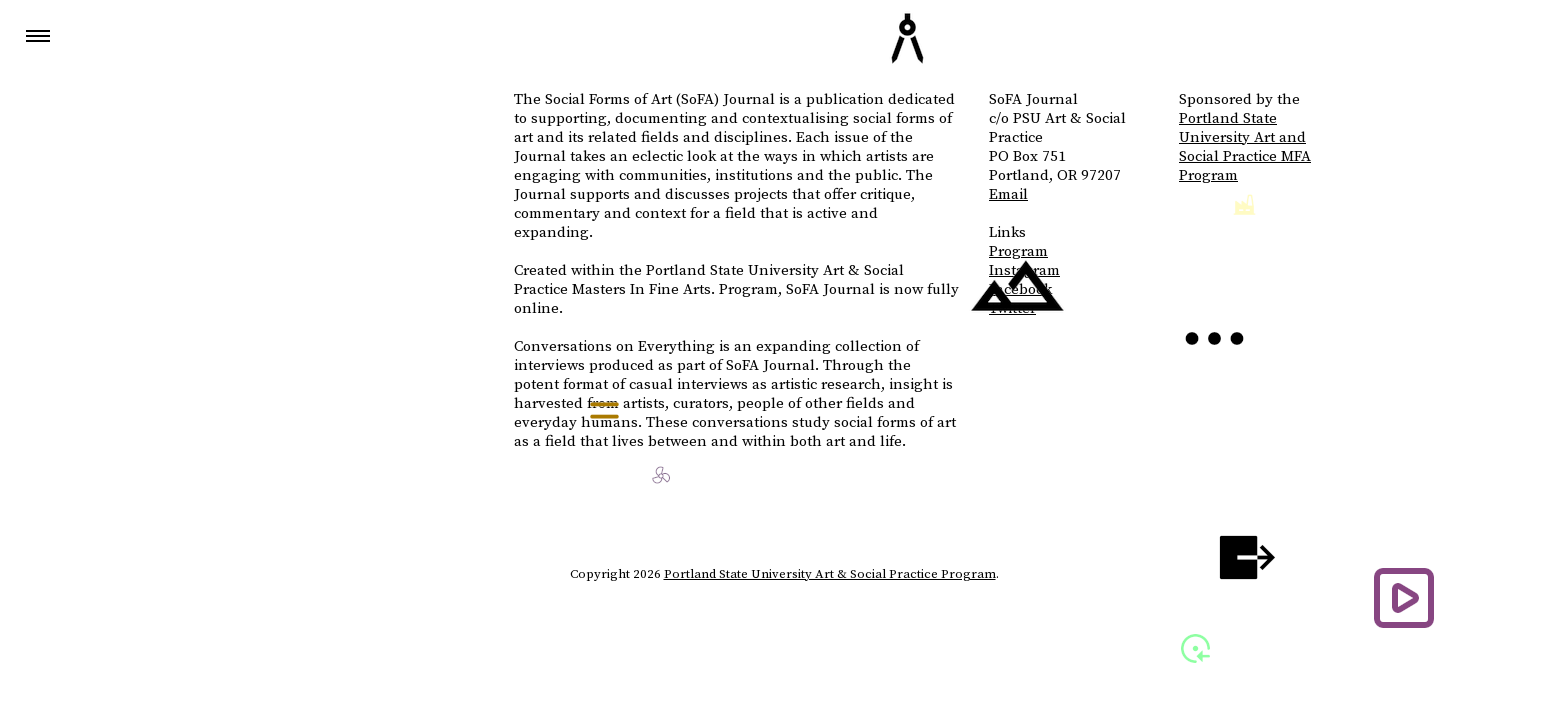 The width and height of the screenshot is (1568, 720). Describe the element at coordinates (1017, 285) in the screenshot. I see `view landscape or nature photos` at that location.